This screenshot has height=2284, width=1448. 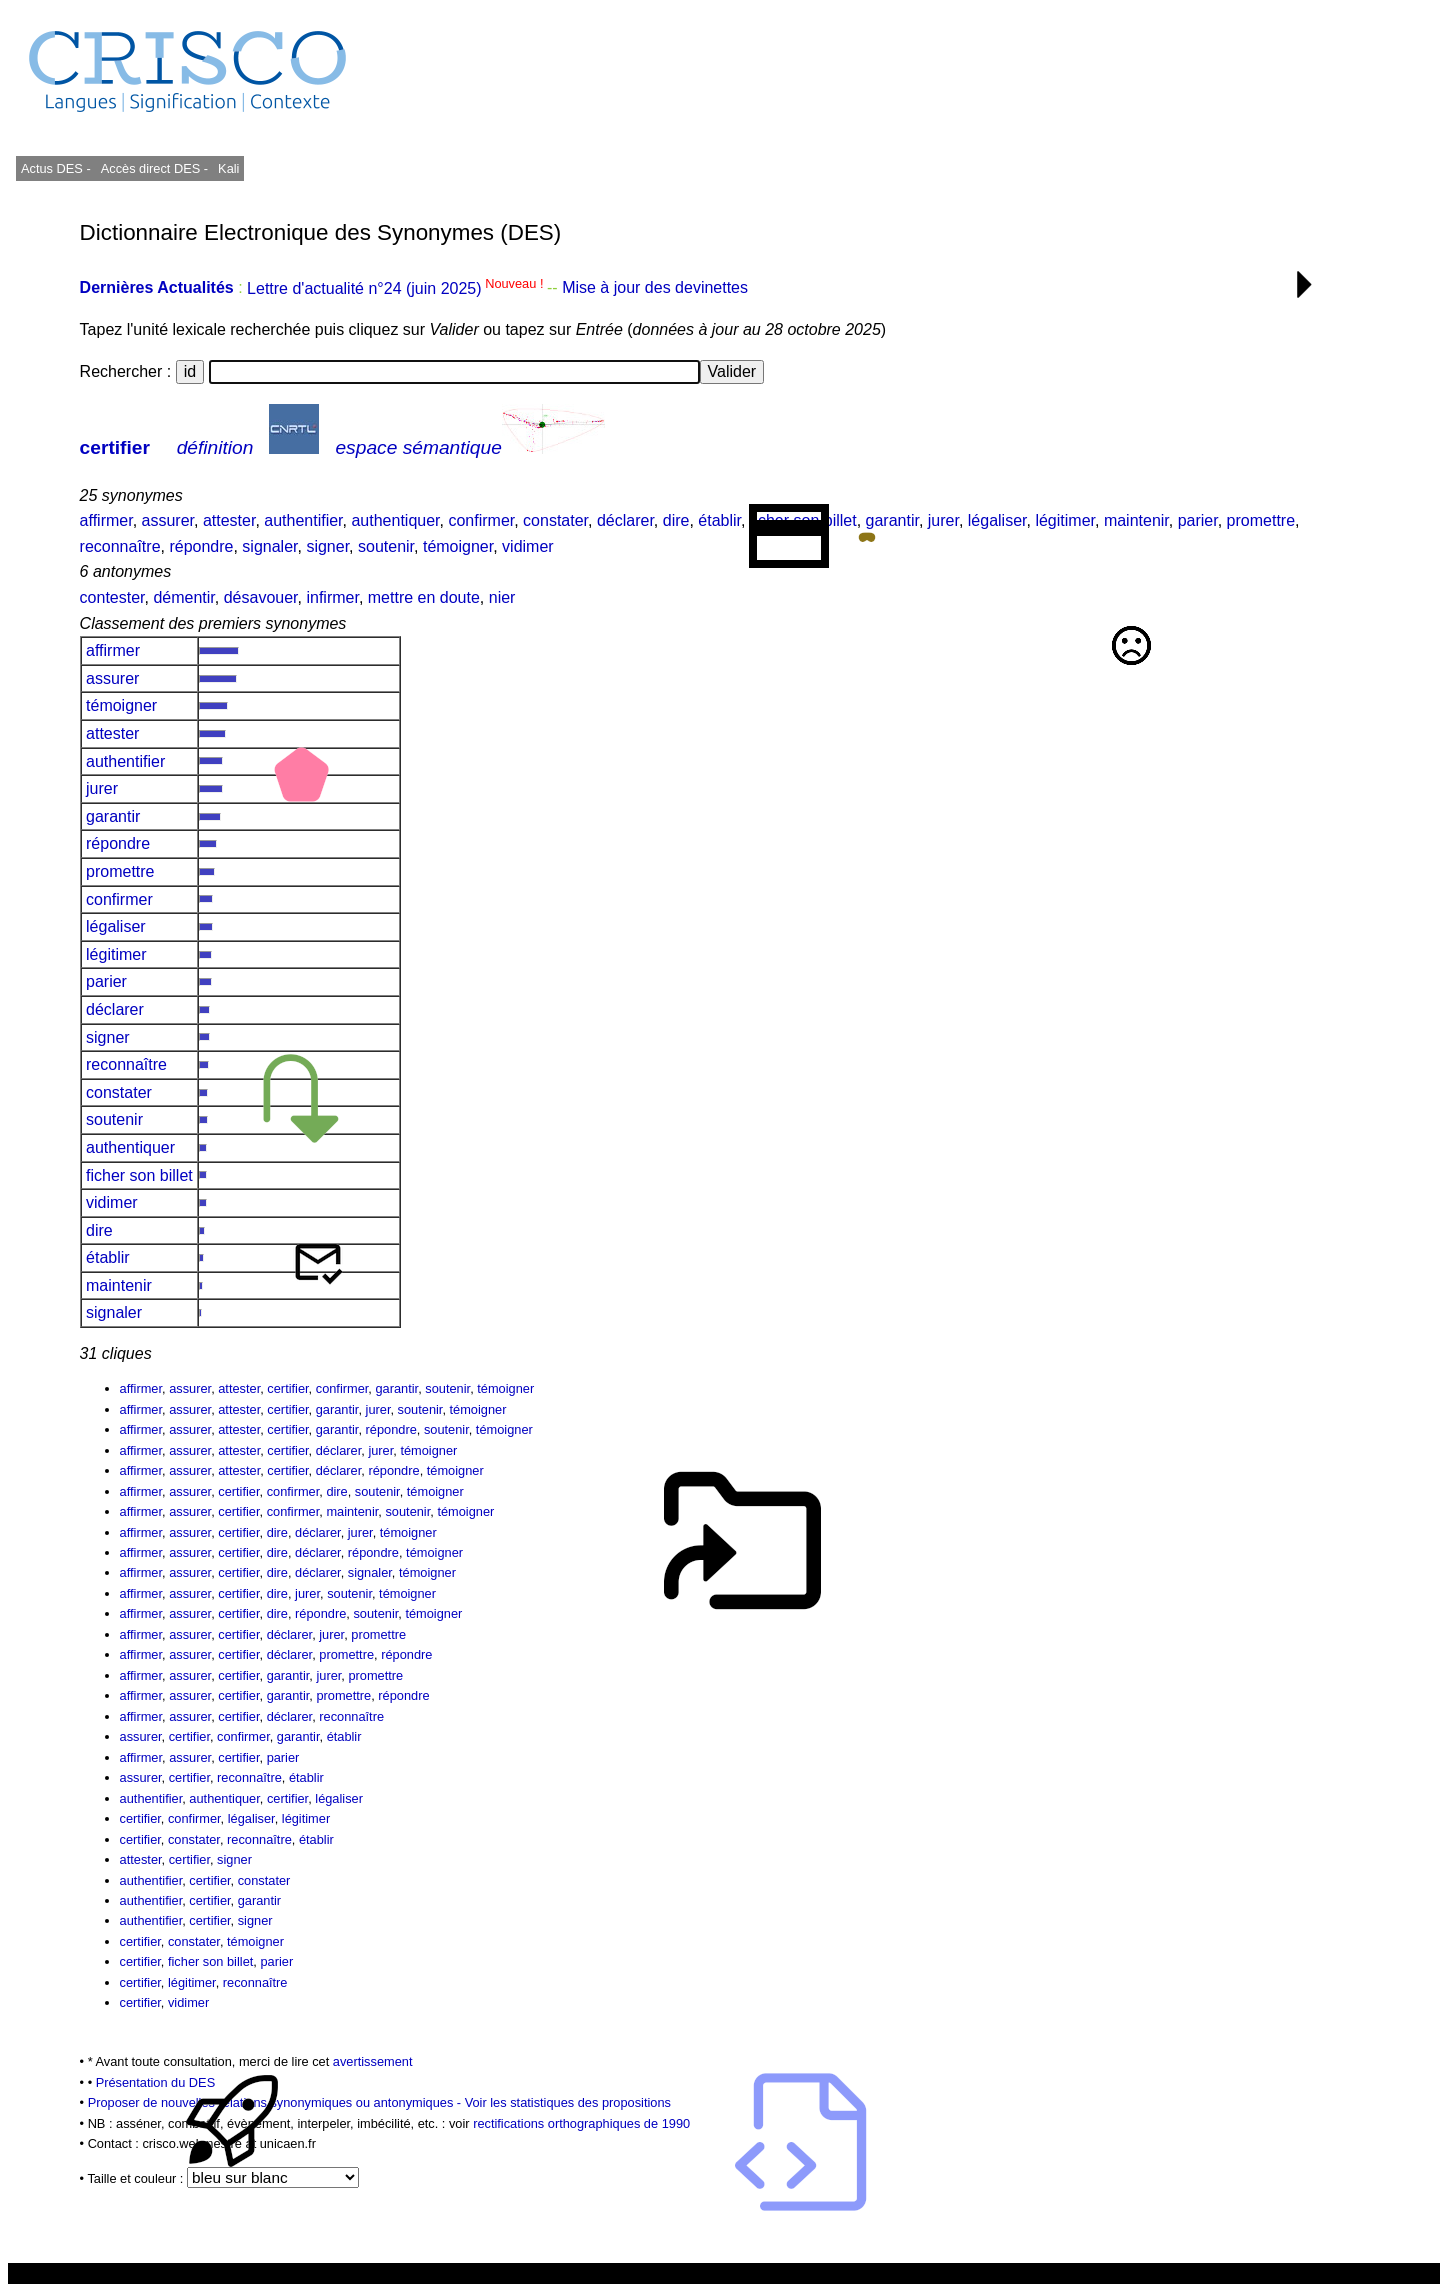 I want to click on rate your experience as negative, so click(x=1131, y=645).